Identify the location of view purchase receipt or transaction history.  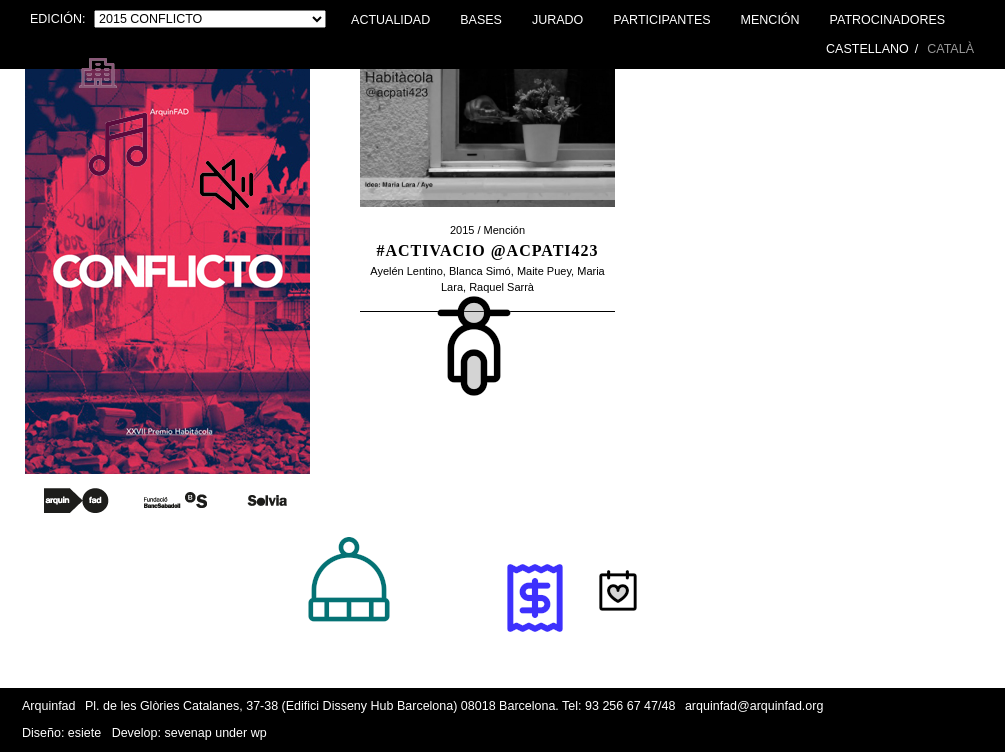
(535, 598).